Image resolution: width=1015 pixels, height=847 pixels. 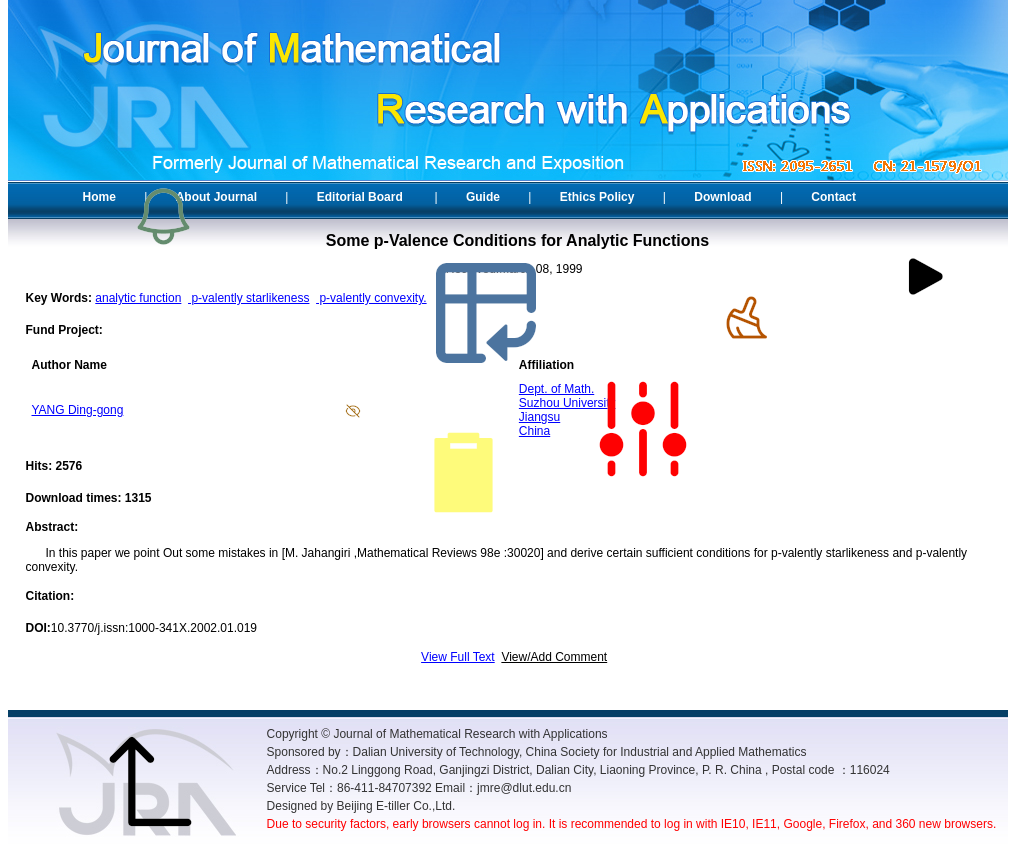 What do you see at coordinates (463, 472) in the screenshot?
I see `copy to clipboard` at bounding box center [463, 472].